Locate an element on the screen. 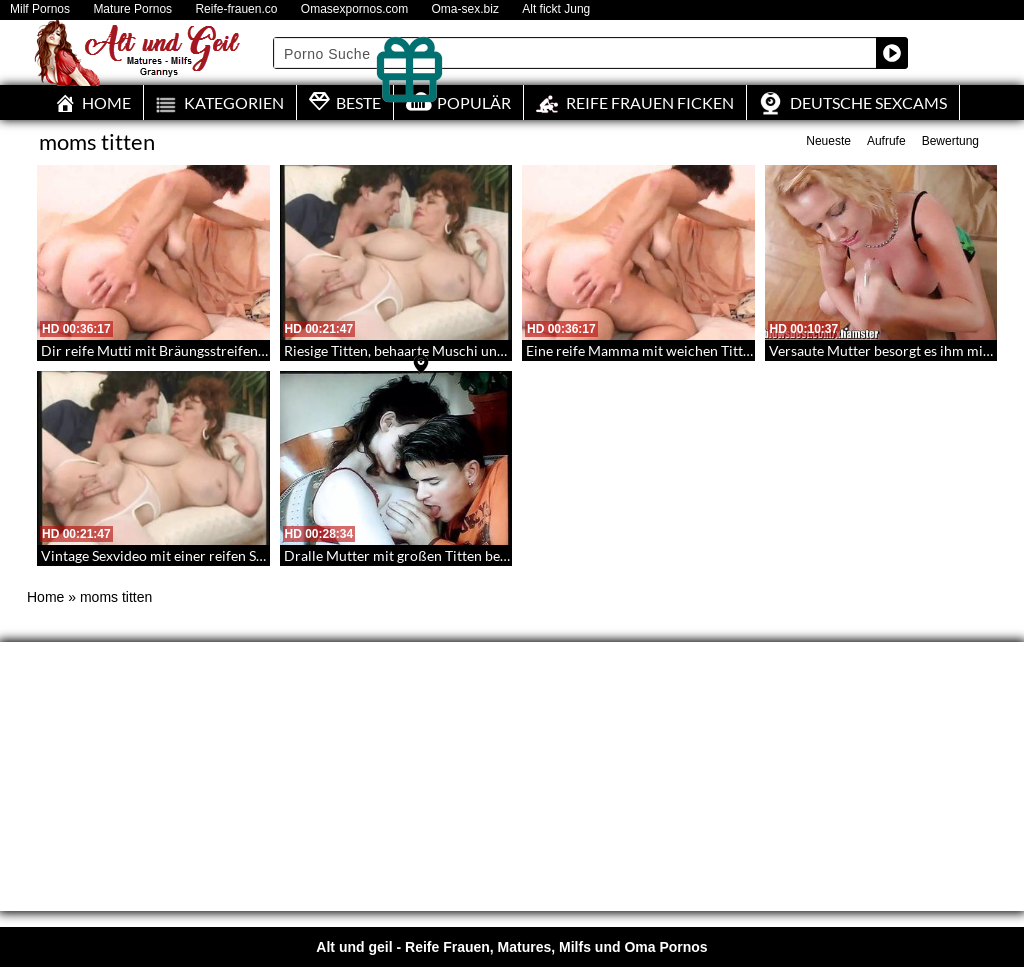  view pinned location on map is located at coordinates (421, 364).